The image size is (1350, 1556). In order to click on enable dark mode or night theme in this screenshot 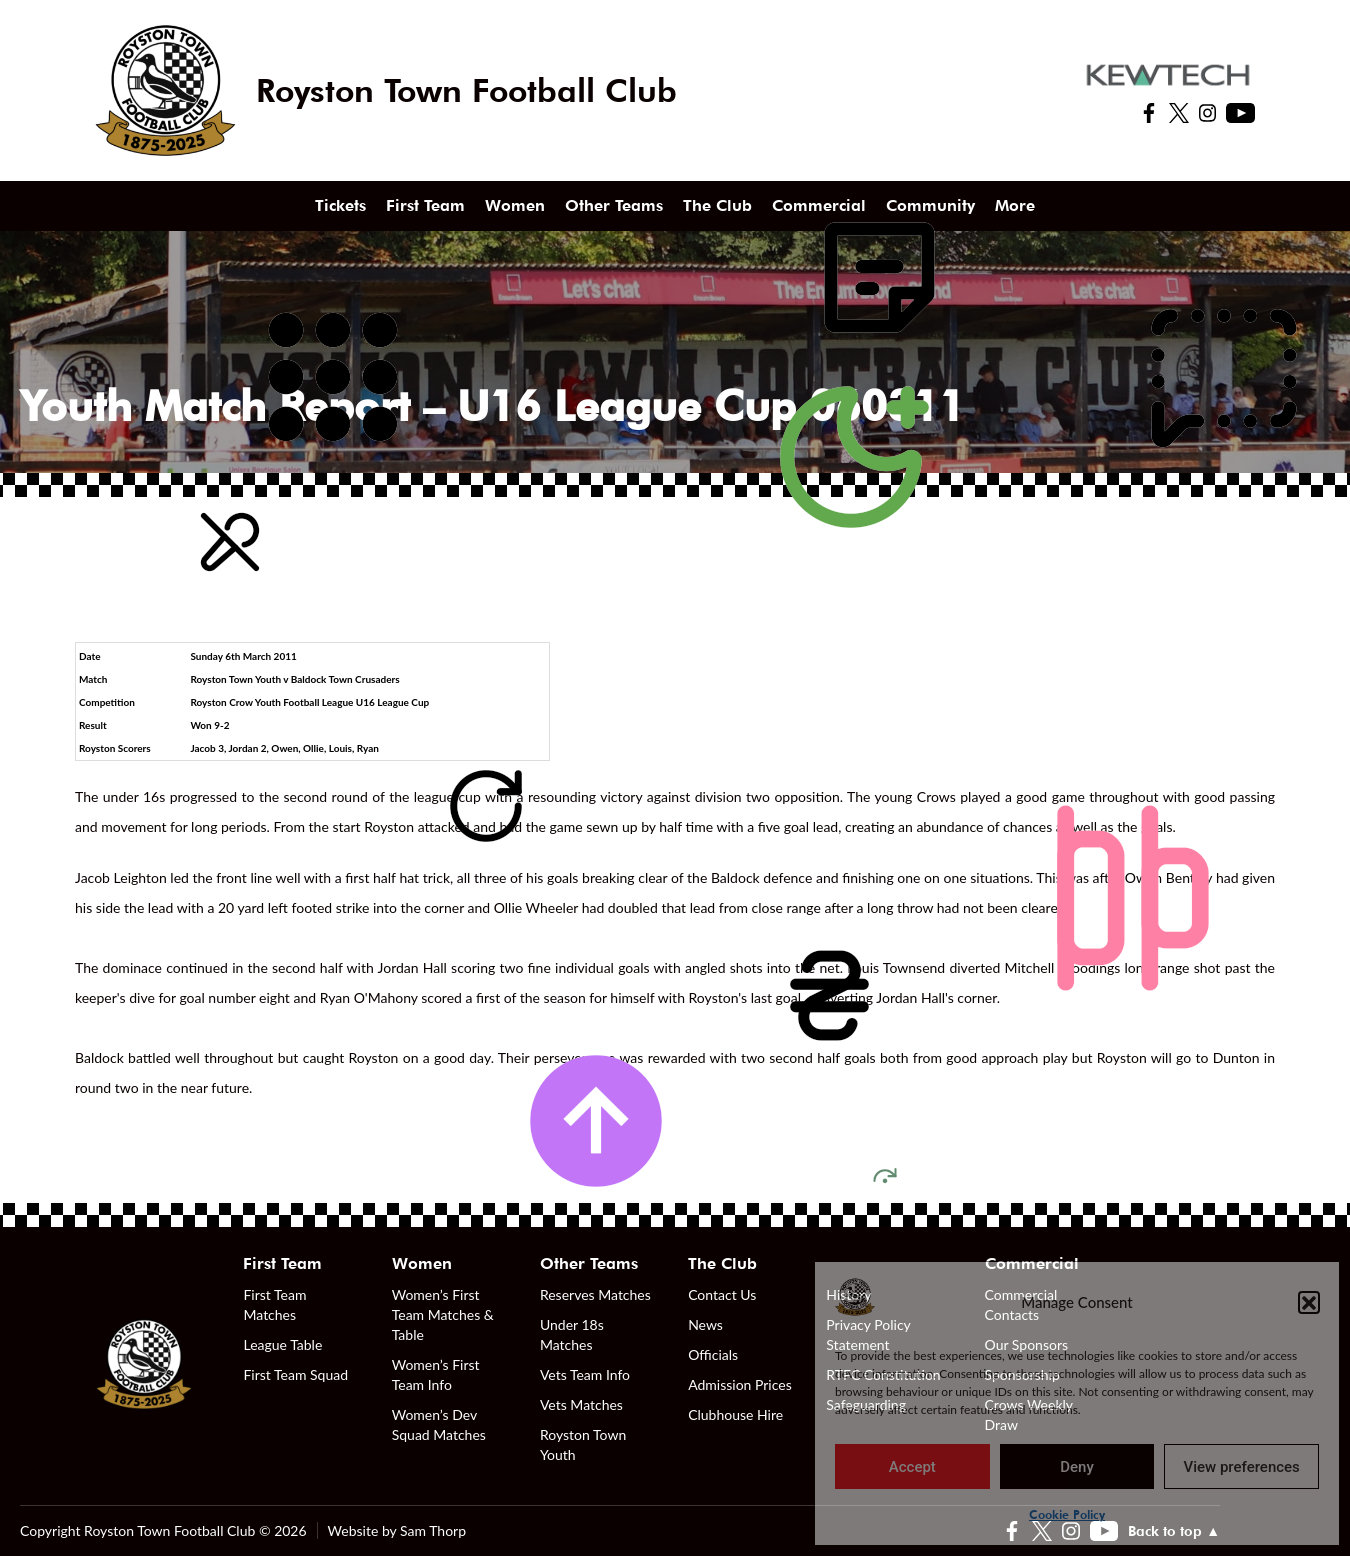, I will do `click(851, 457)`.